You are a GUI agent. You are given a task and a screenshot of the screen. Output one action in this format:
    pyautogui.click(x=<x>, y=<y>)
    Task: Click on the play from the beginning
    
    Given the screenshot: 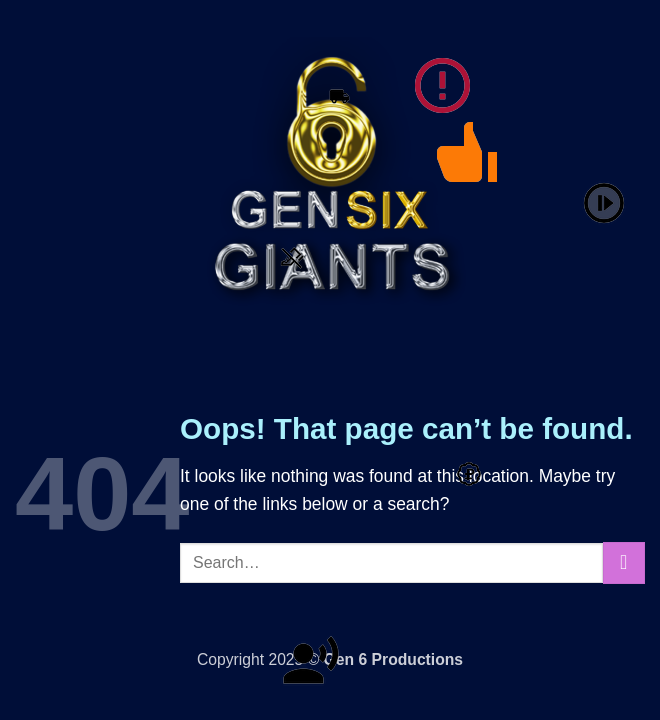 What is the action you would take?
    pyautogui.click(x=604, y=203)
    